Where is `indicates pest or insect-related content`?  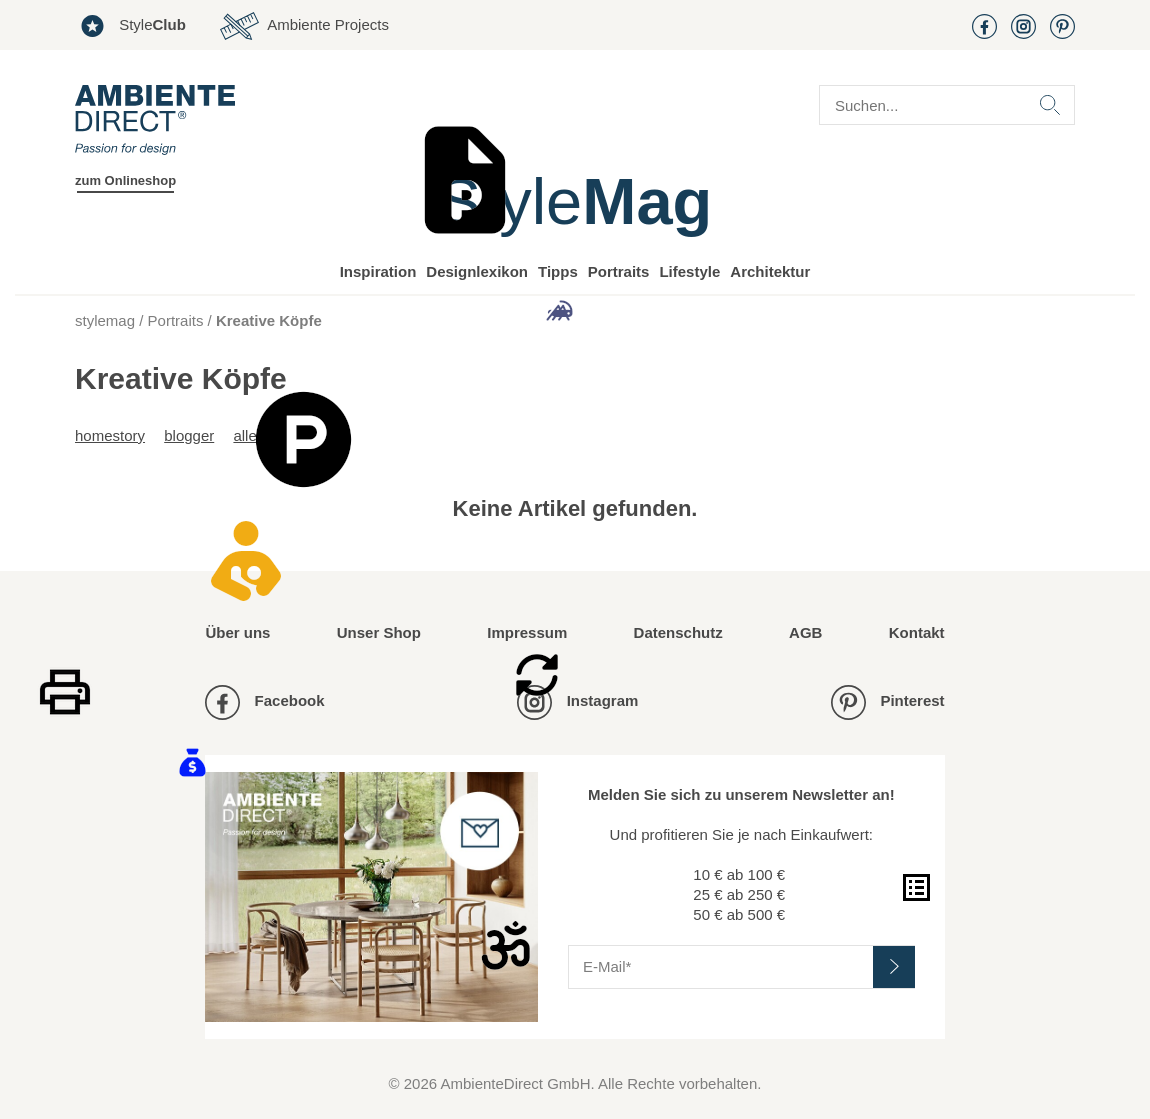 indicates pest or insect-related content is located at coordinates (559, 310).